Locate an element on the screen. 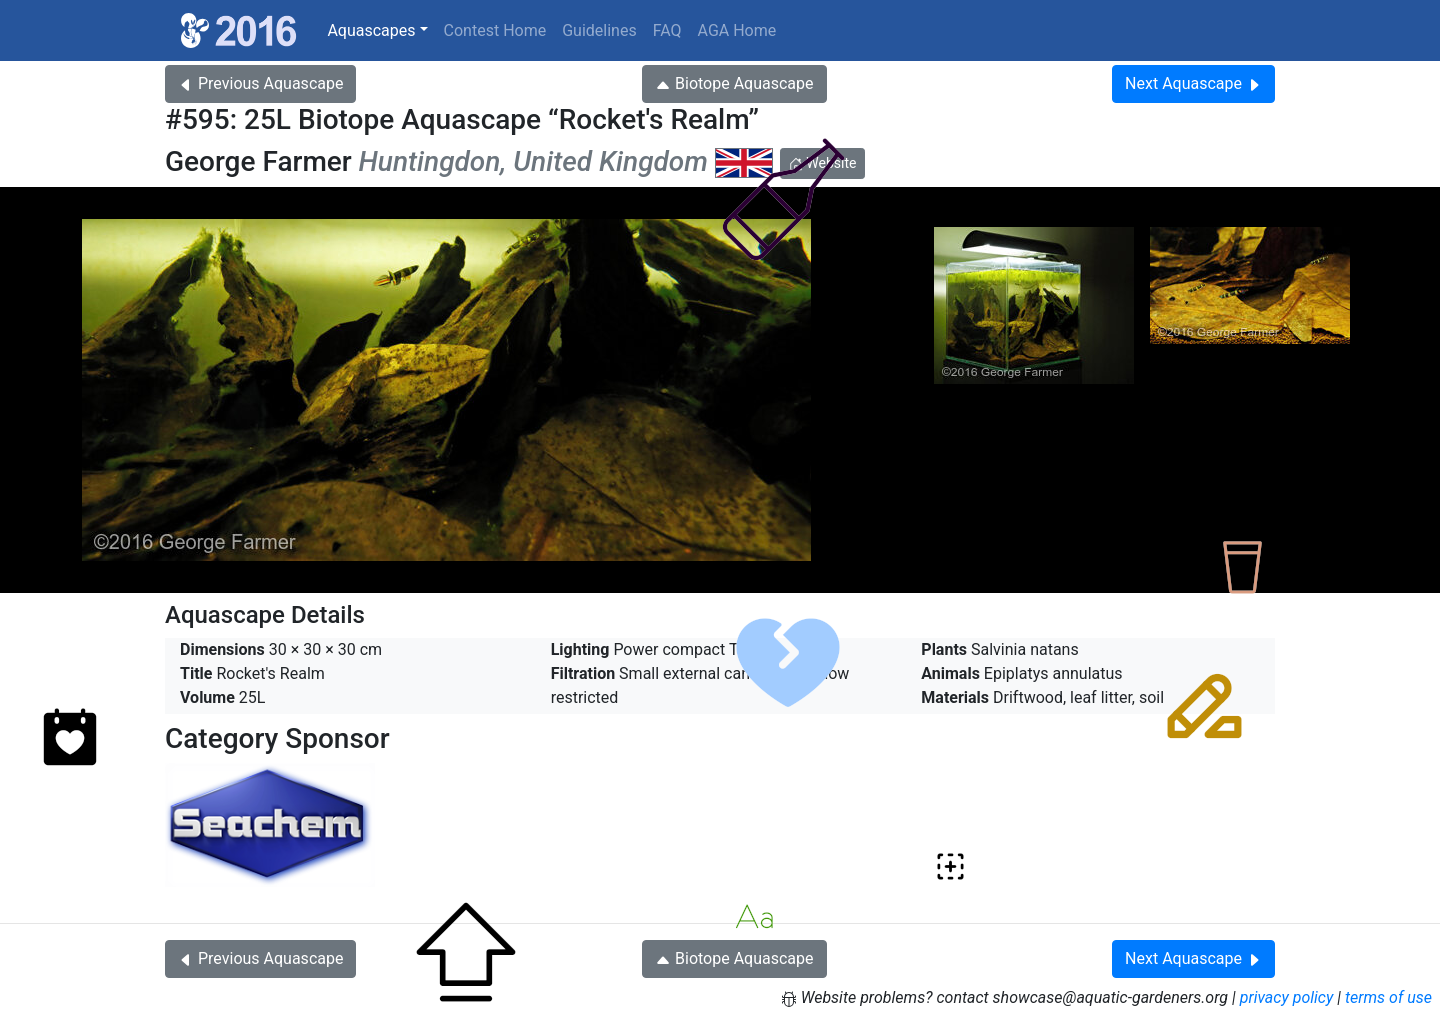  browse beer or beverage options is located at coordinates (781, 201).